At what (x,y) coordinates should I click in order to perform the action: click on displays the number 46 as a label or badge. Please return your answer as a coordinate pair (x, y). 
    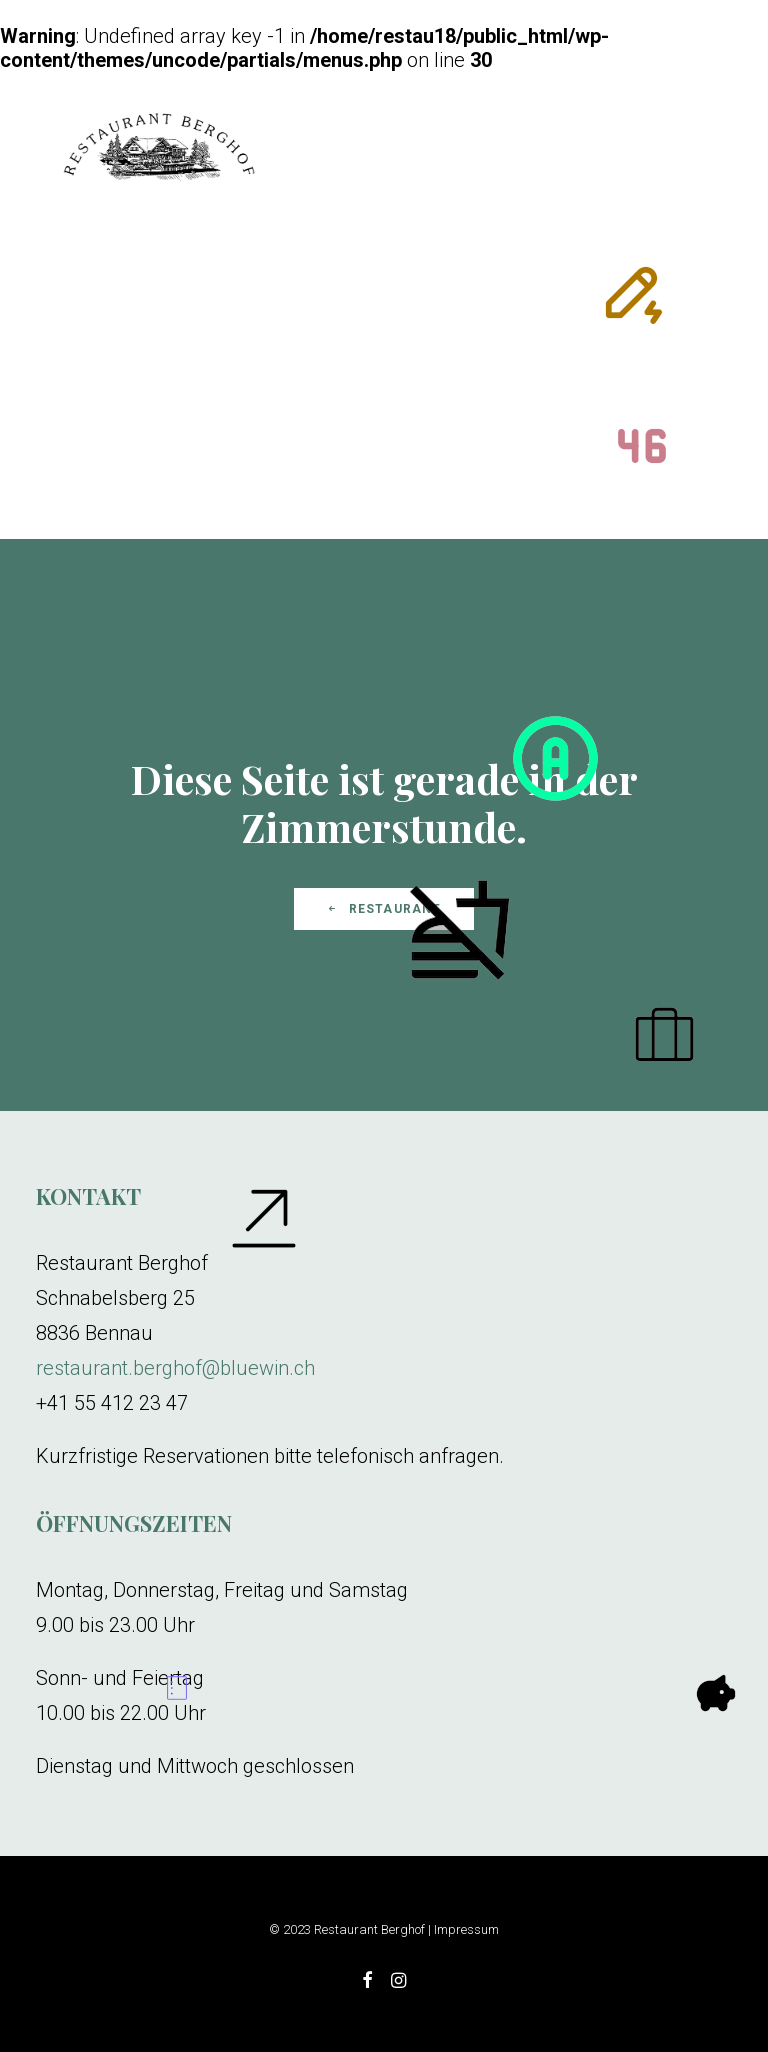
    Looking at the image, I should click on (642, 446).